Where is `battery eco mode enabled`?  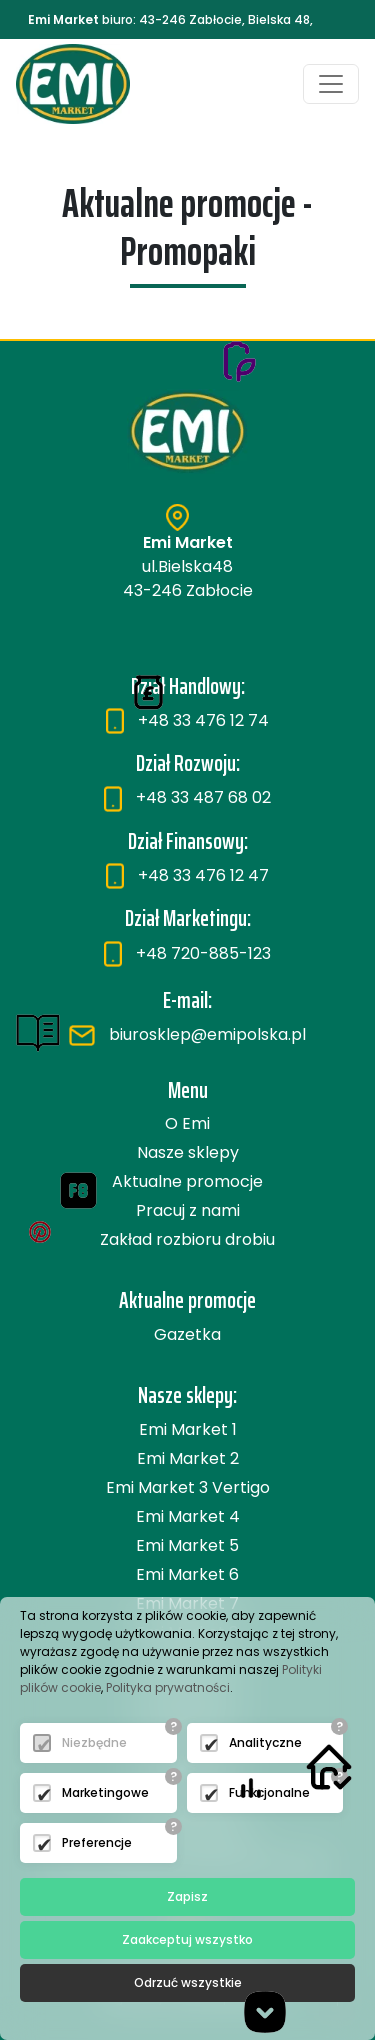
battery eco mode enabled is located at coordinates (236, 360).